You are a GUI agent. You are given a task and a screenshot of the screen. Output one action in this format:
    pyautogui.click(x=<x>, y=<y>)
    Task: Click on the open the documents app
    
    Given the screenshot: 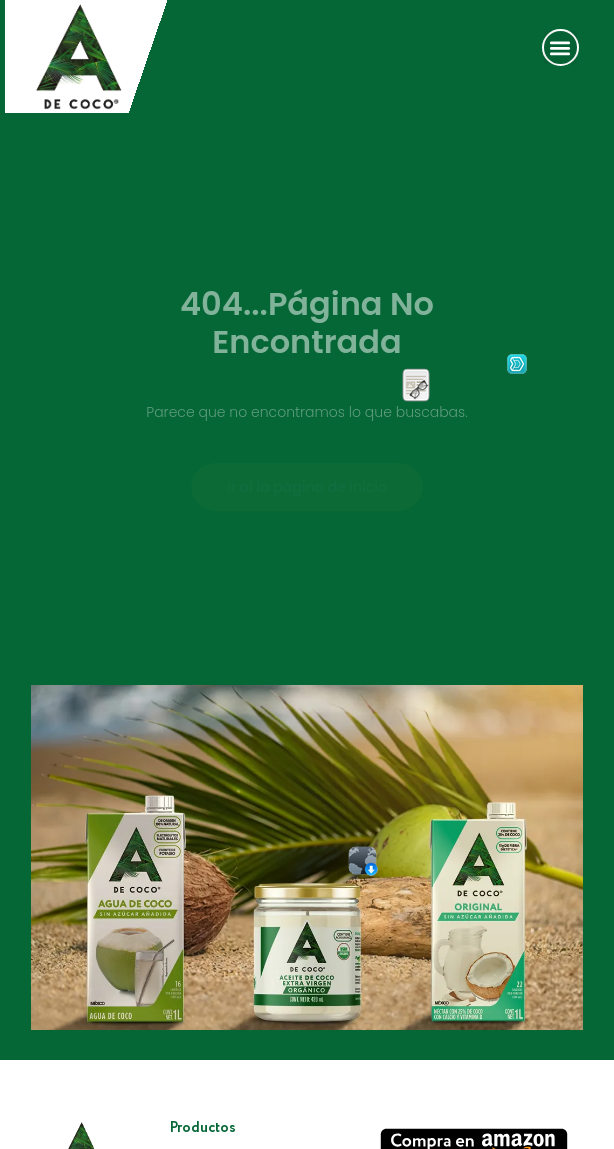 What is the action you would take?
    pyautogui.click(x=416, y=385)
    